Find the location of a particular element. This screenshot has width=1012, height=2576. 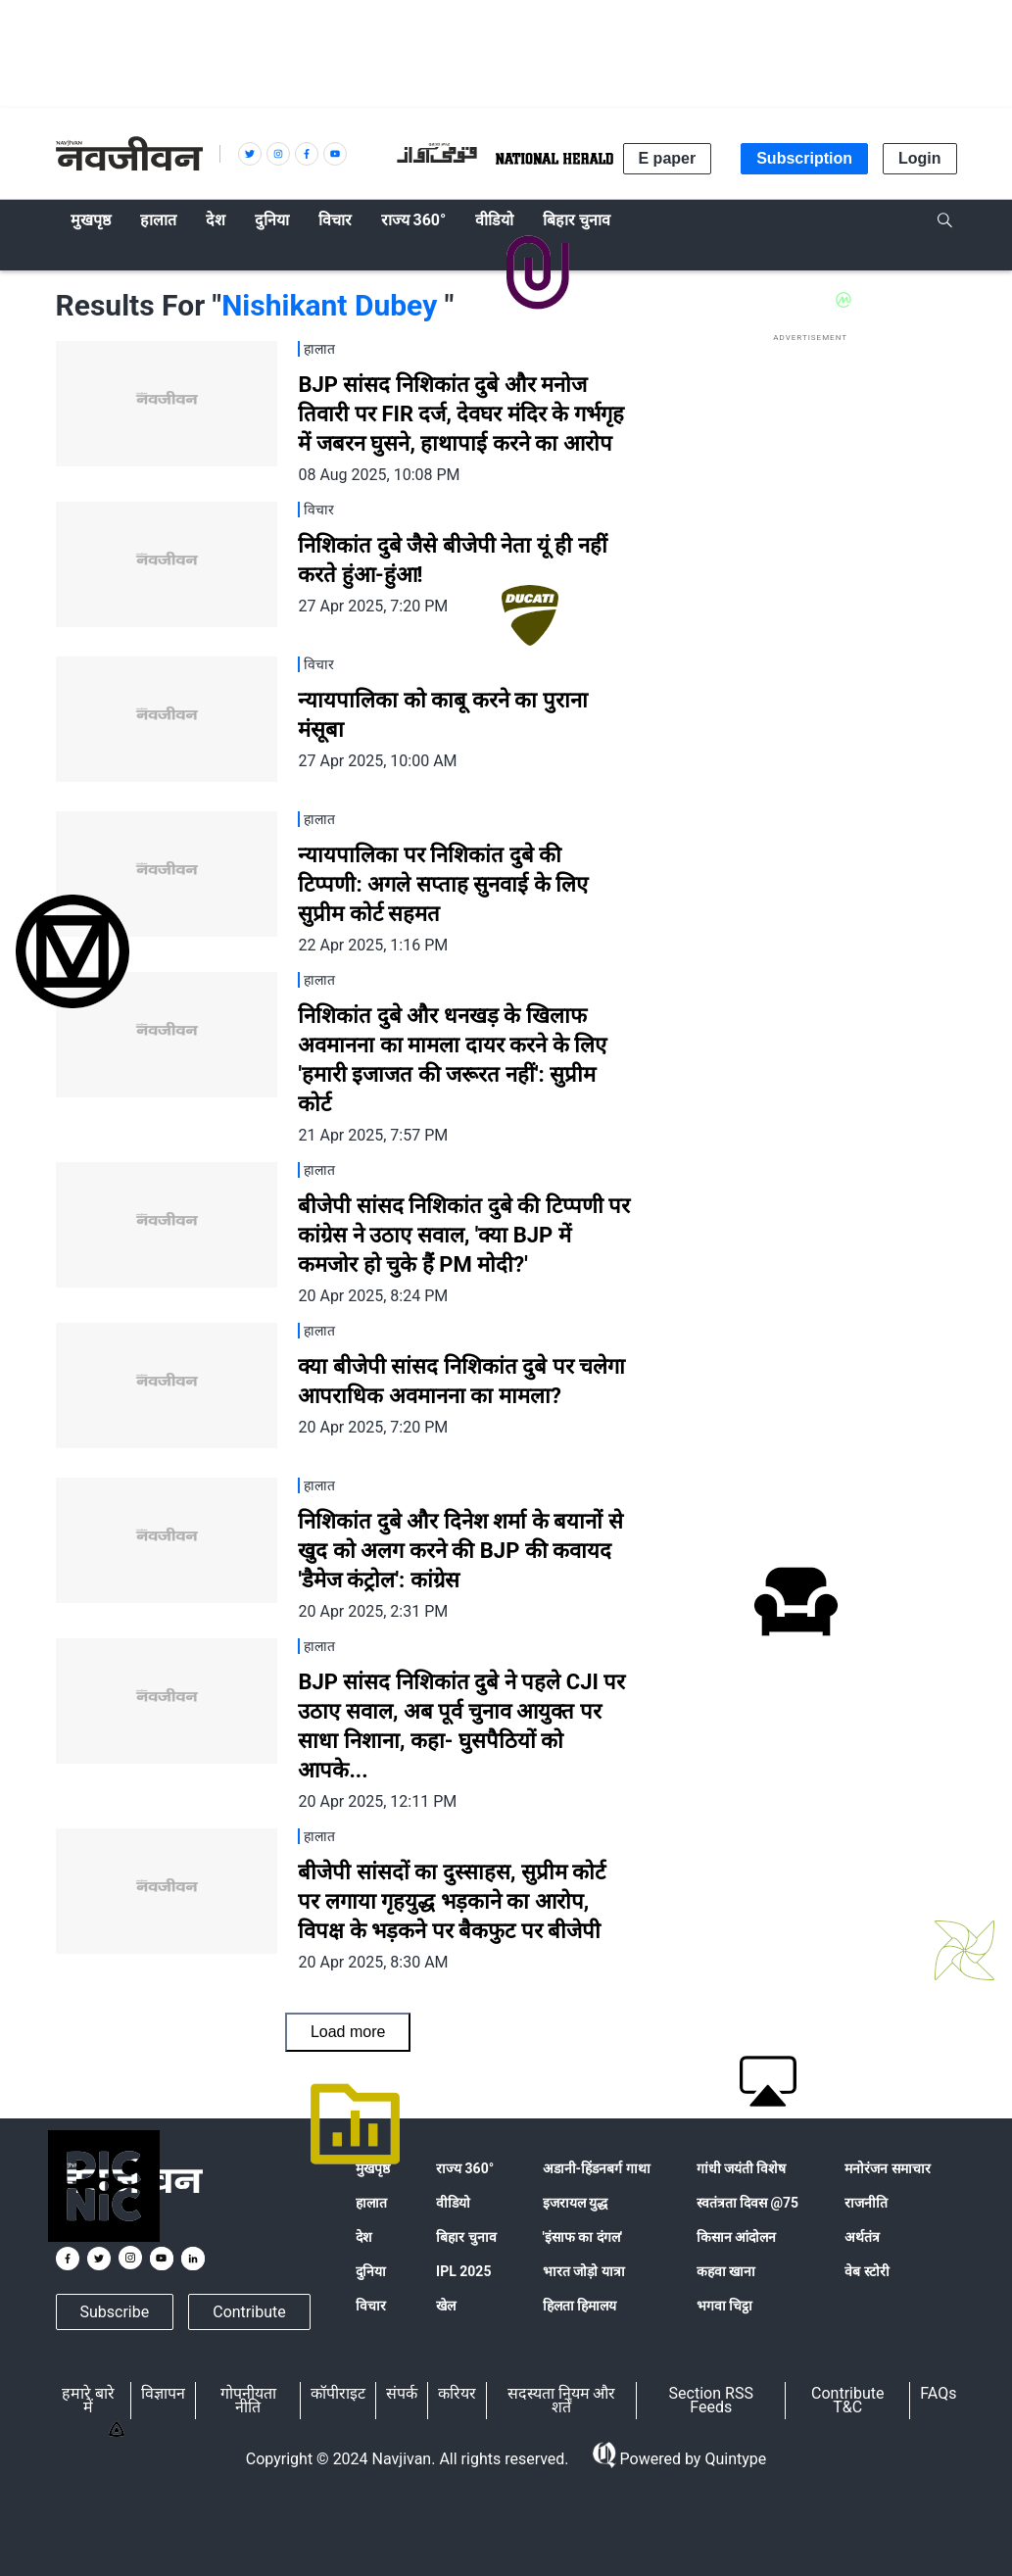

Ducati brand logo is located at coordinates (530, 615).